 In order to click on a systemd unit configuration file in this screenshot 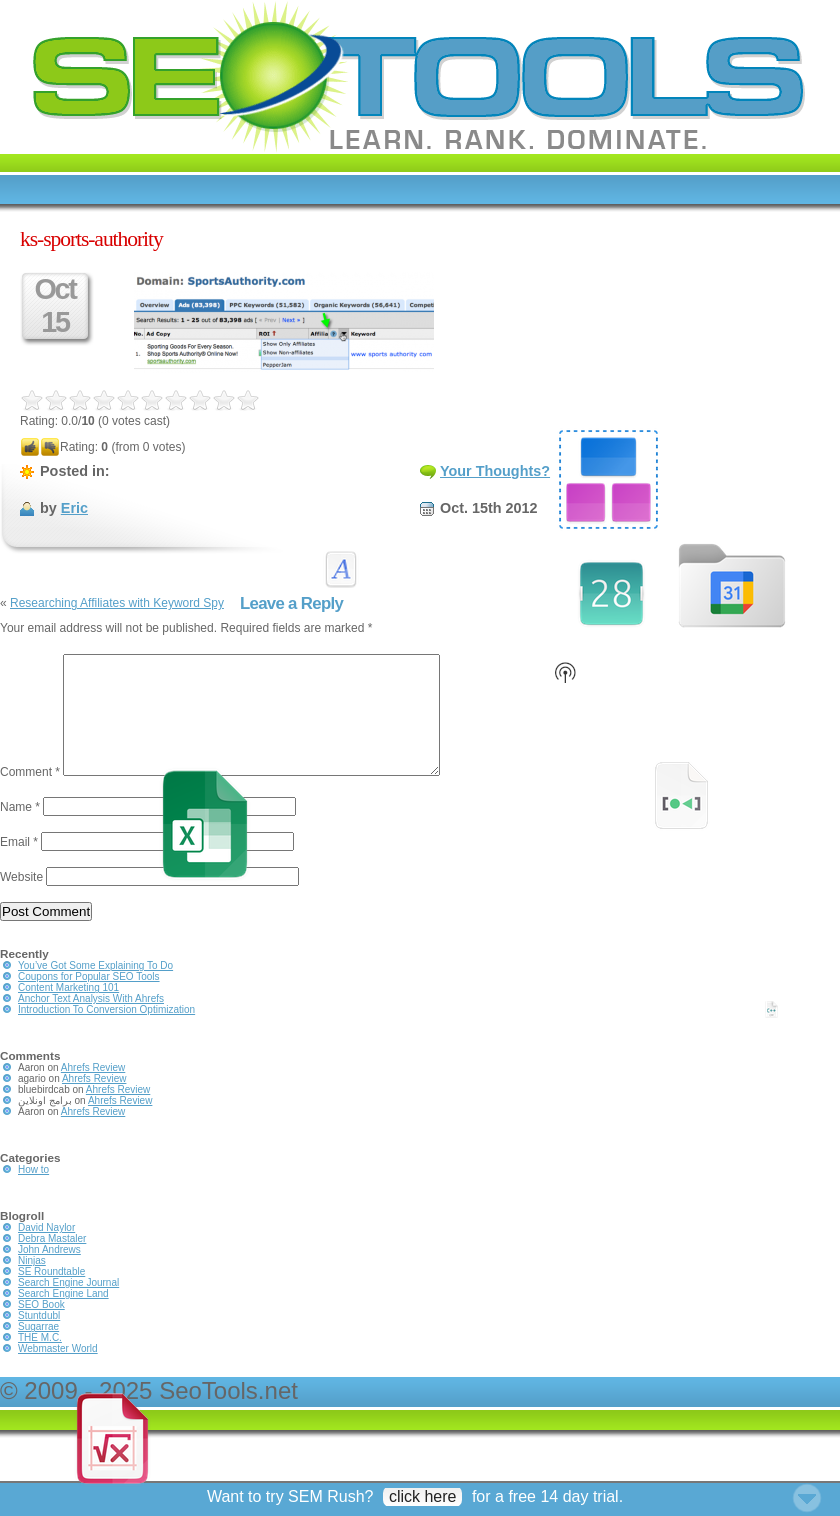, I will do `click(681, 795)`.